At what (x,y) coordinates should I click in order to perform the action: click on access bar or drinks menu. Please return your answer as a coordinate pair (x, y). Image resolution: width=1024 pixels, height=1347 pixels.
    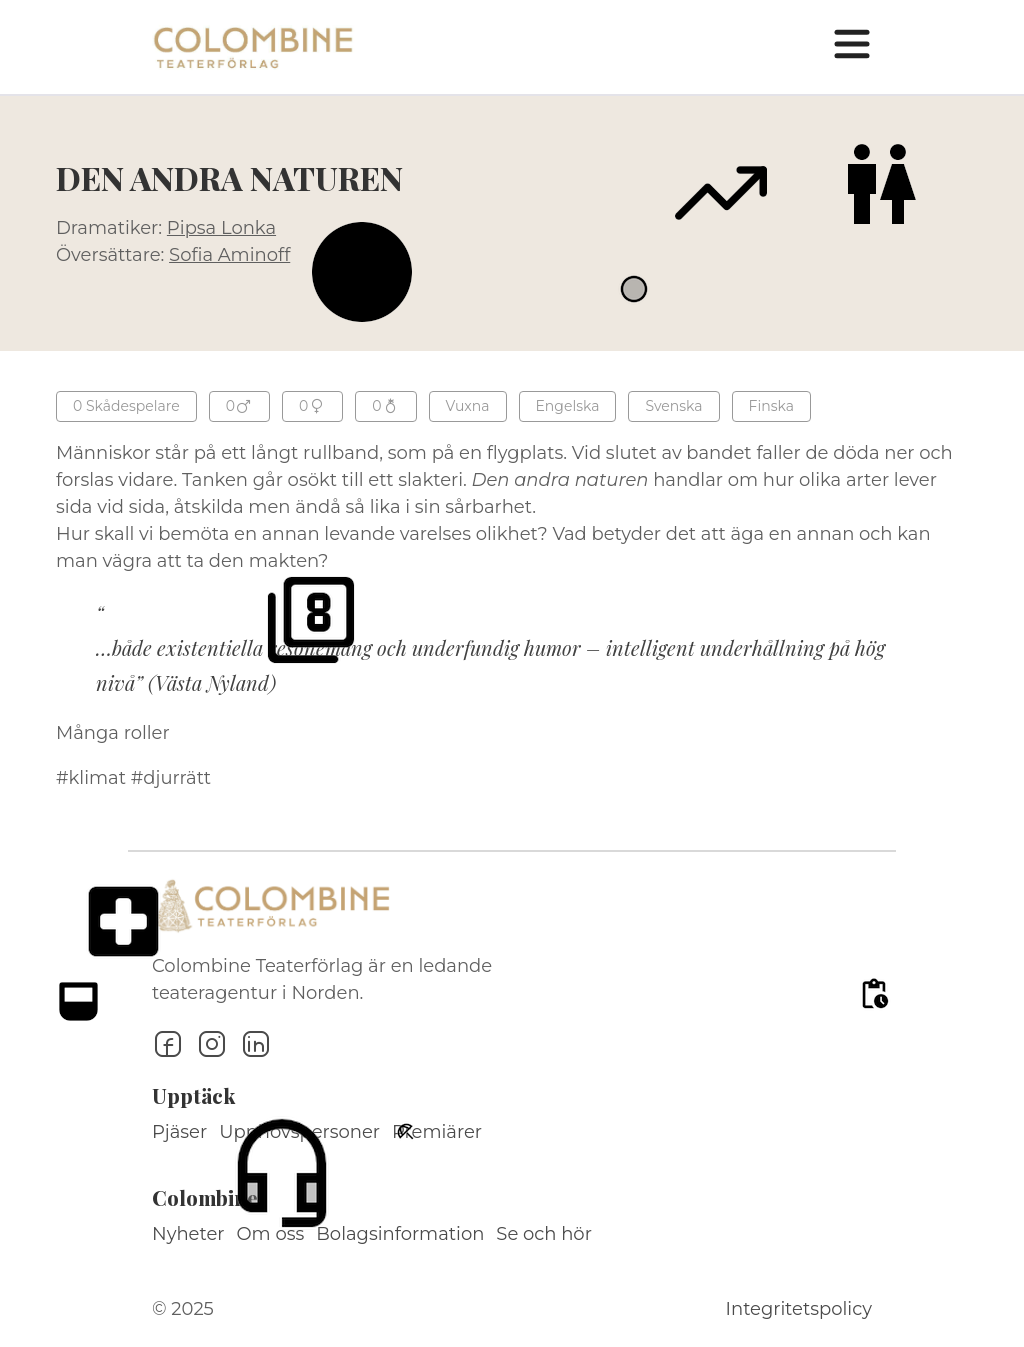
    Looking at the image, I should click on (78, 1001).